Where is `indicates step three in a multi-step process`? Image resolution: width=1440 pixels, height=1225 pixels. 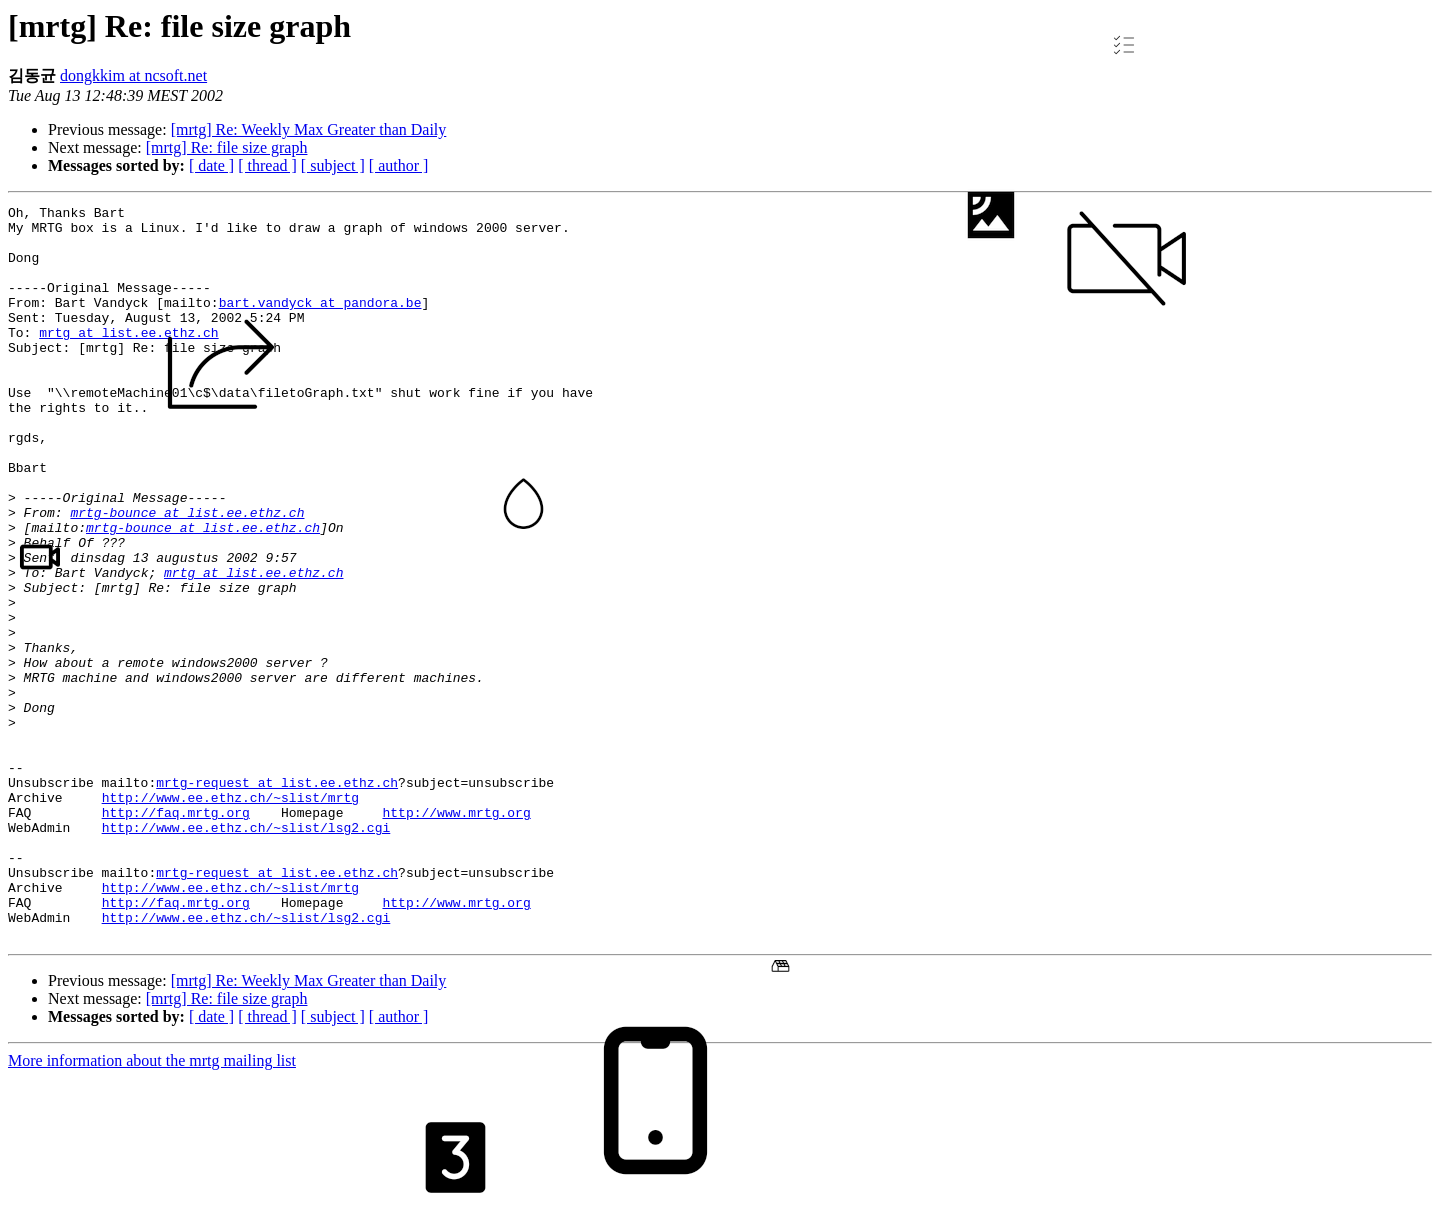
indicates step three in a multi-step process is located at coordinates (455, 1157).